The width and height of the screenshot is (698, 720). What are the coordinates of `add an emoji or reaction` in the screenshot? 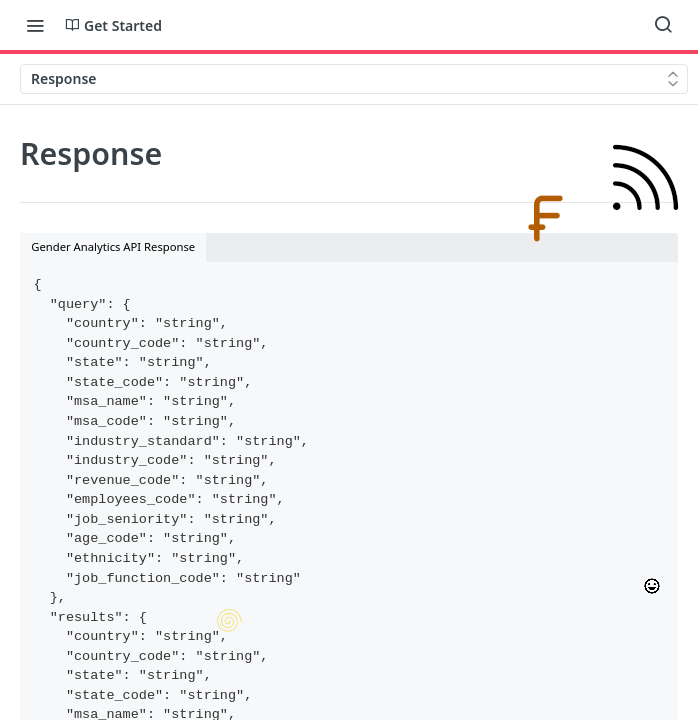 It's located at (652, 586).